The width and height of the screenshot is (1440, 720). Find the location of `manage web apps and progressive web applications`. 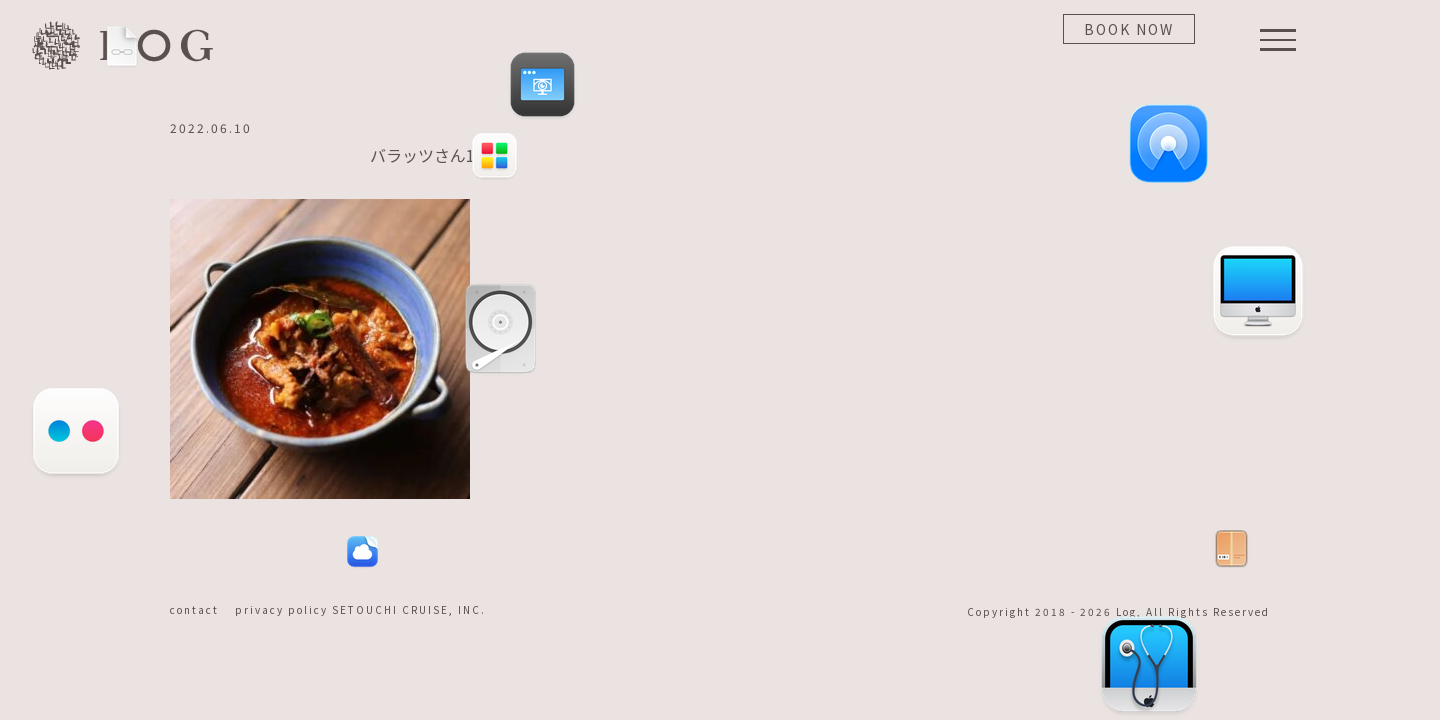

manage web apps and progressive web applications is located at coordinates (362, 551).